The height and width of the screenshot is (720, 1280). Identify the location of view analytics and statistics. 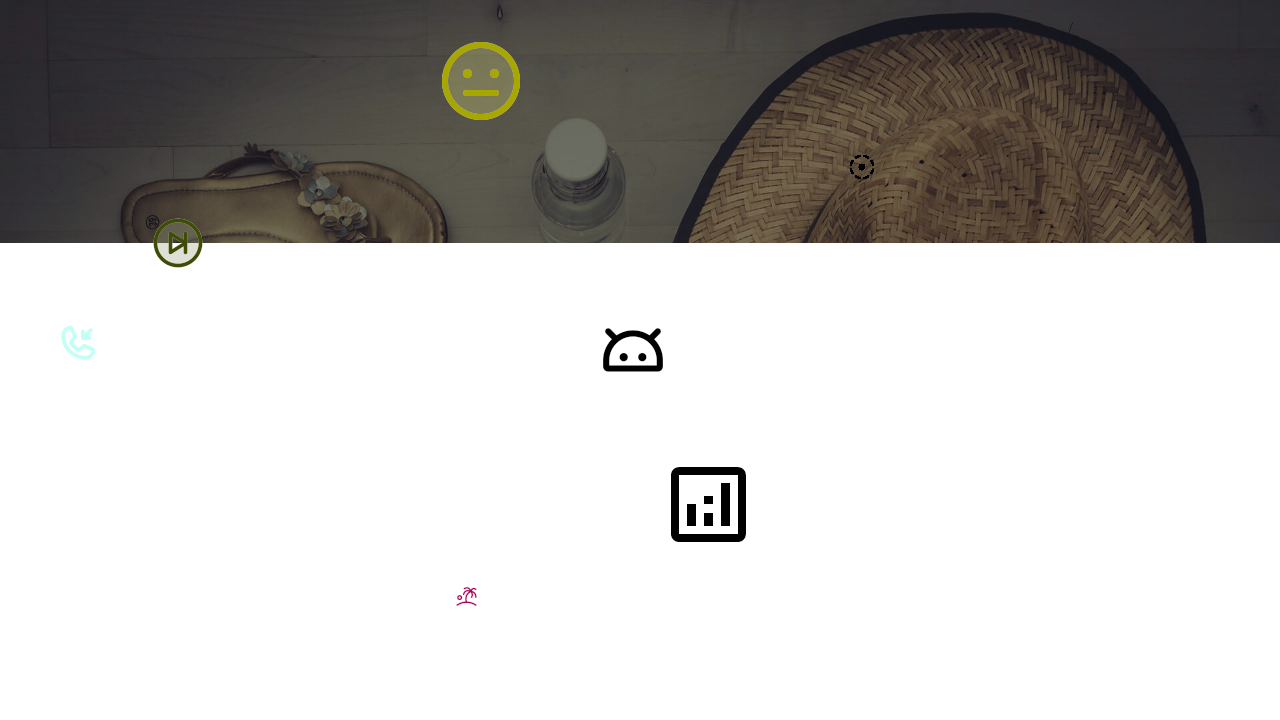
(708, 504).